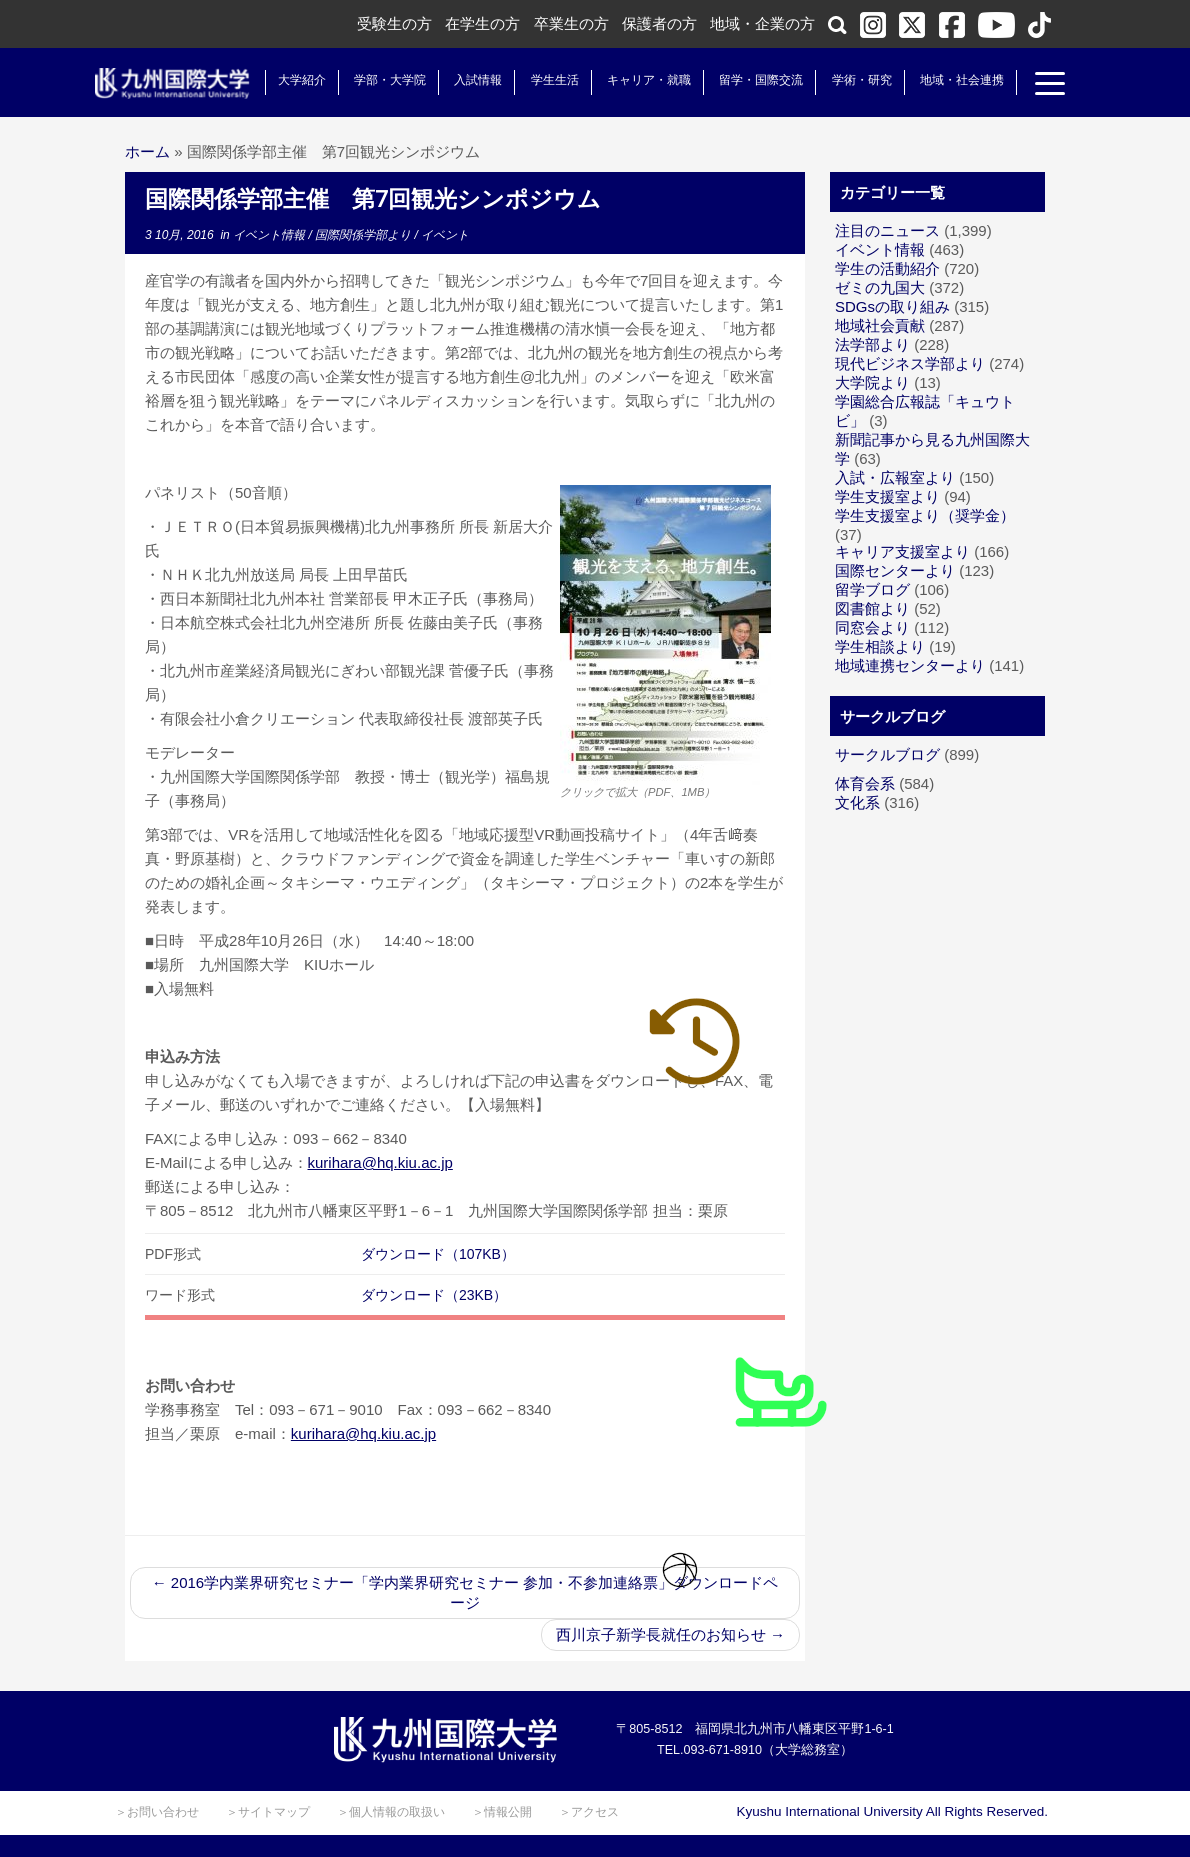 This screenshot has width=1190, height=1857. What do you see at coordinates (680, 1570) in the screenshot?
I see `access beach or vacation-related features` at bounding box center [680, 1570].